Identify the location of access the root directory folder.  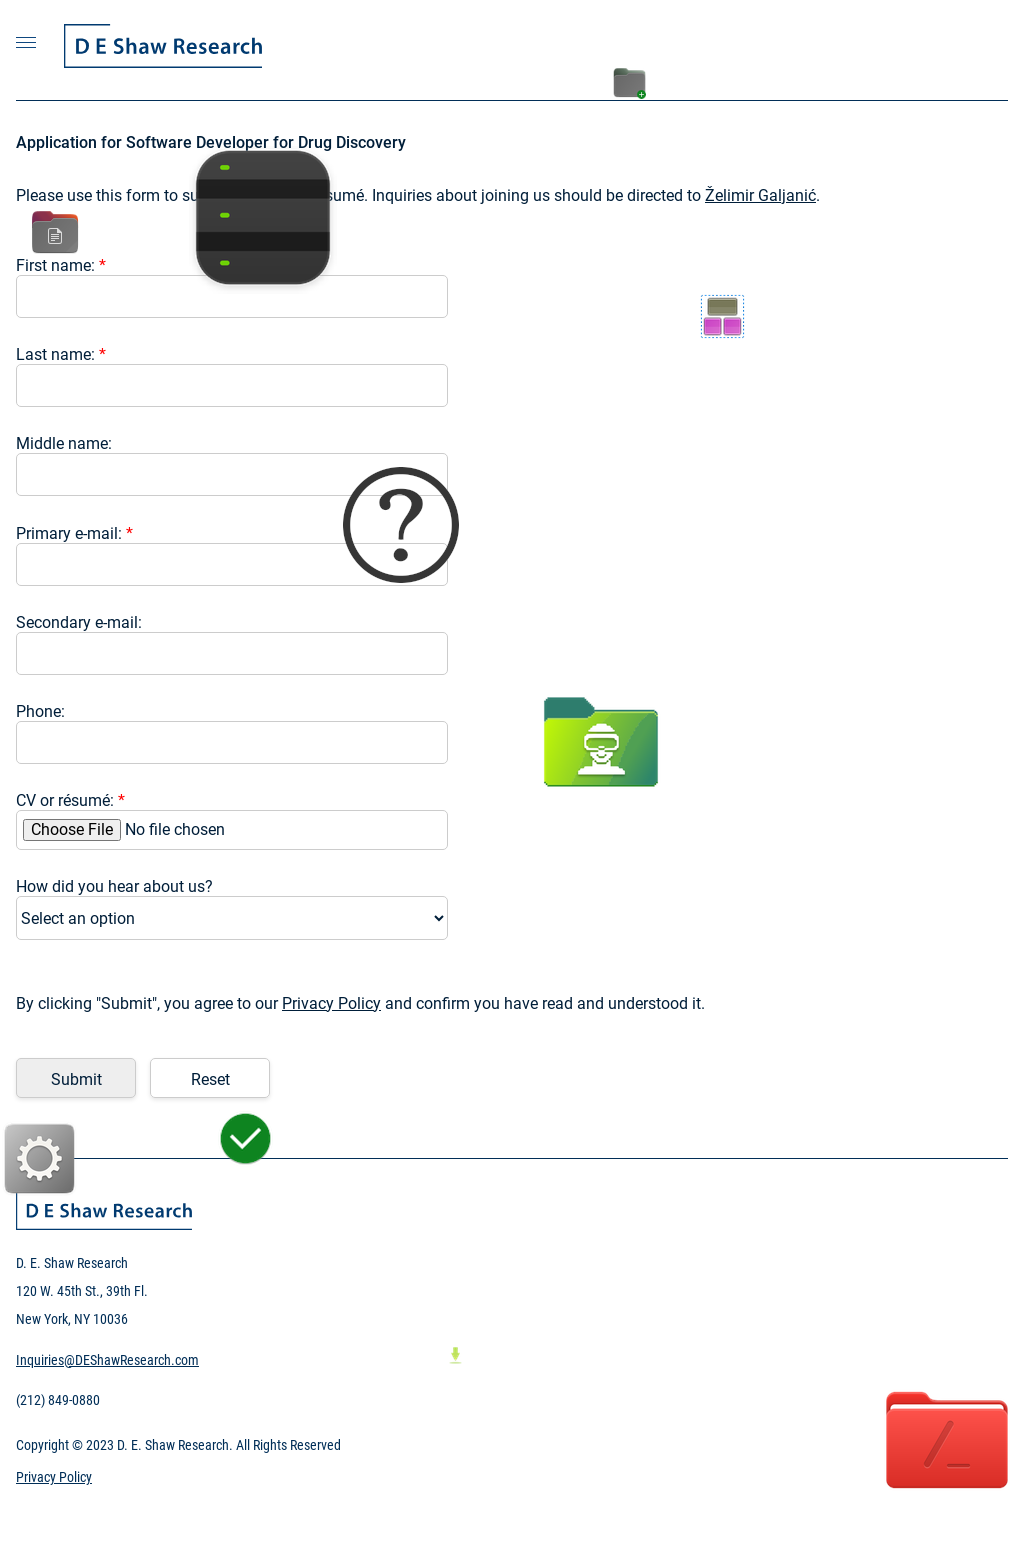
(947, 1440).